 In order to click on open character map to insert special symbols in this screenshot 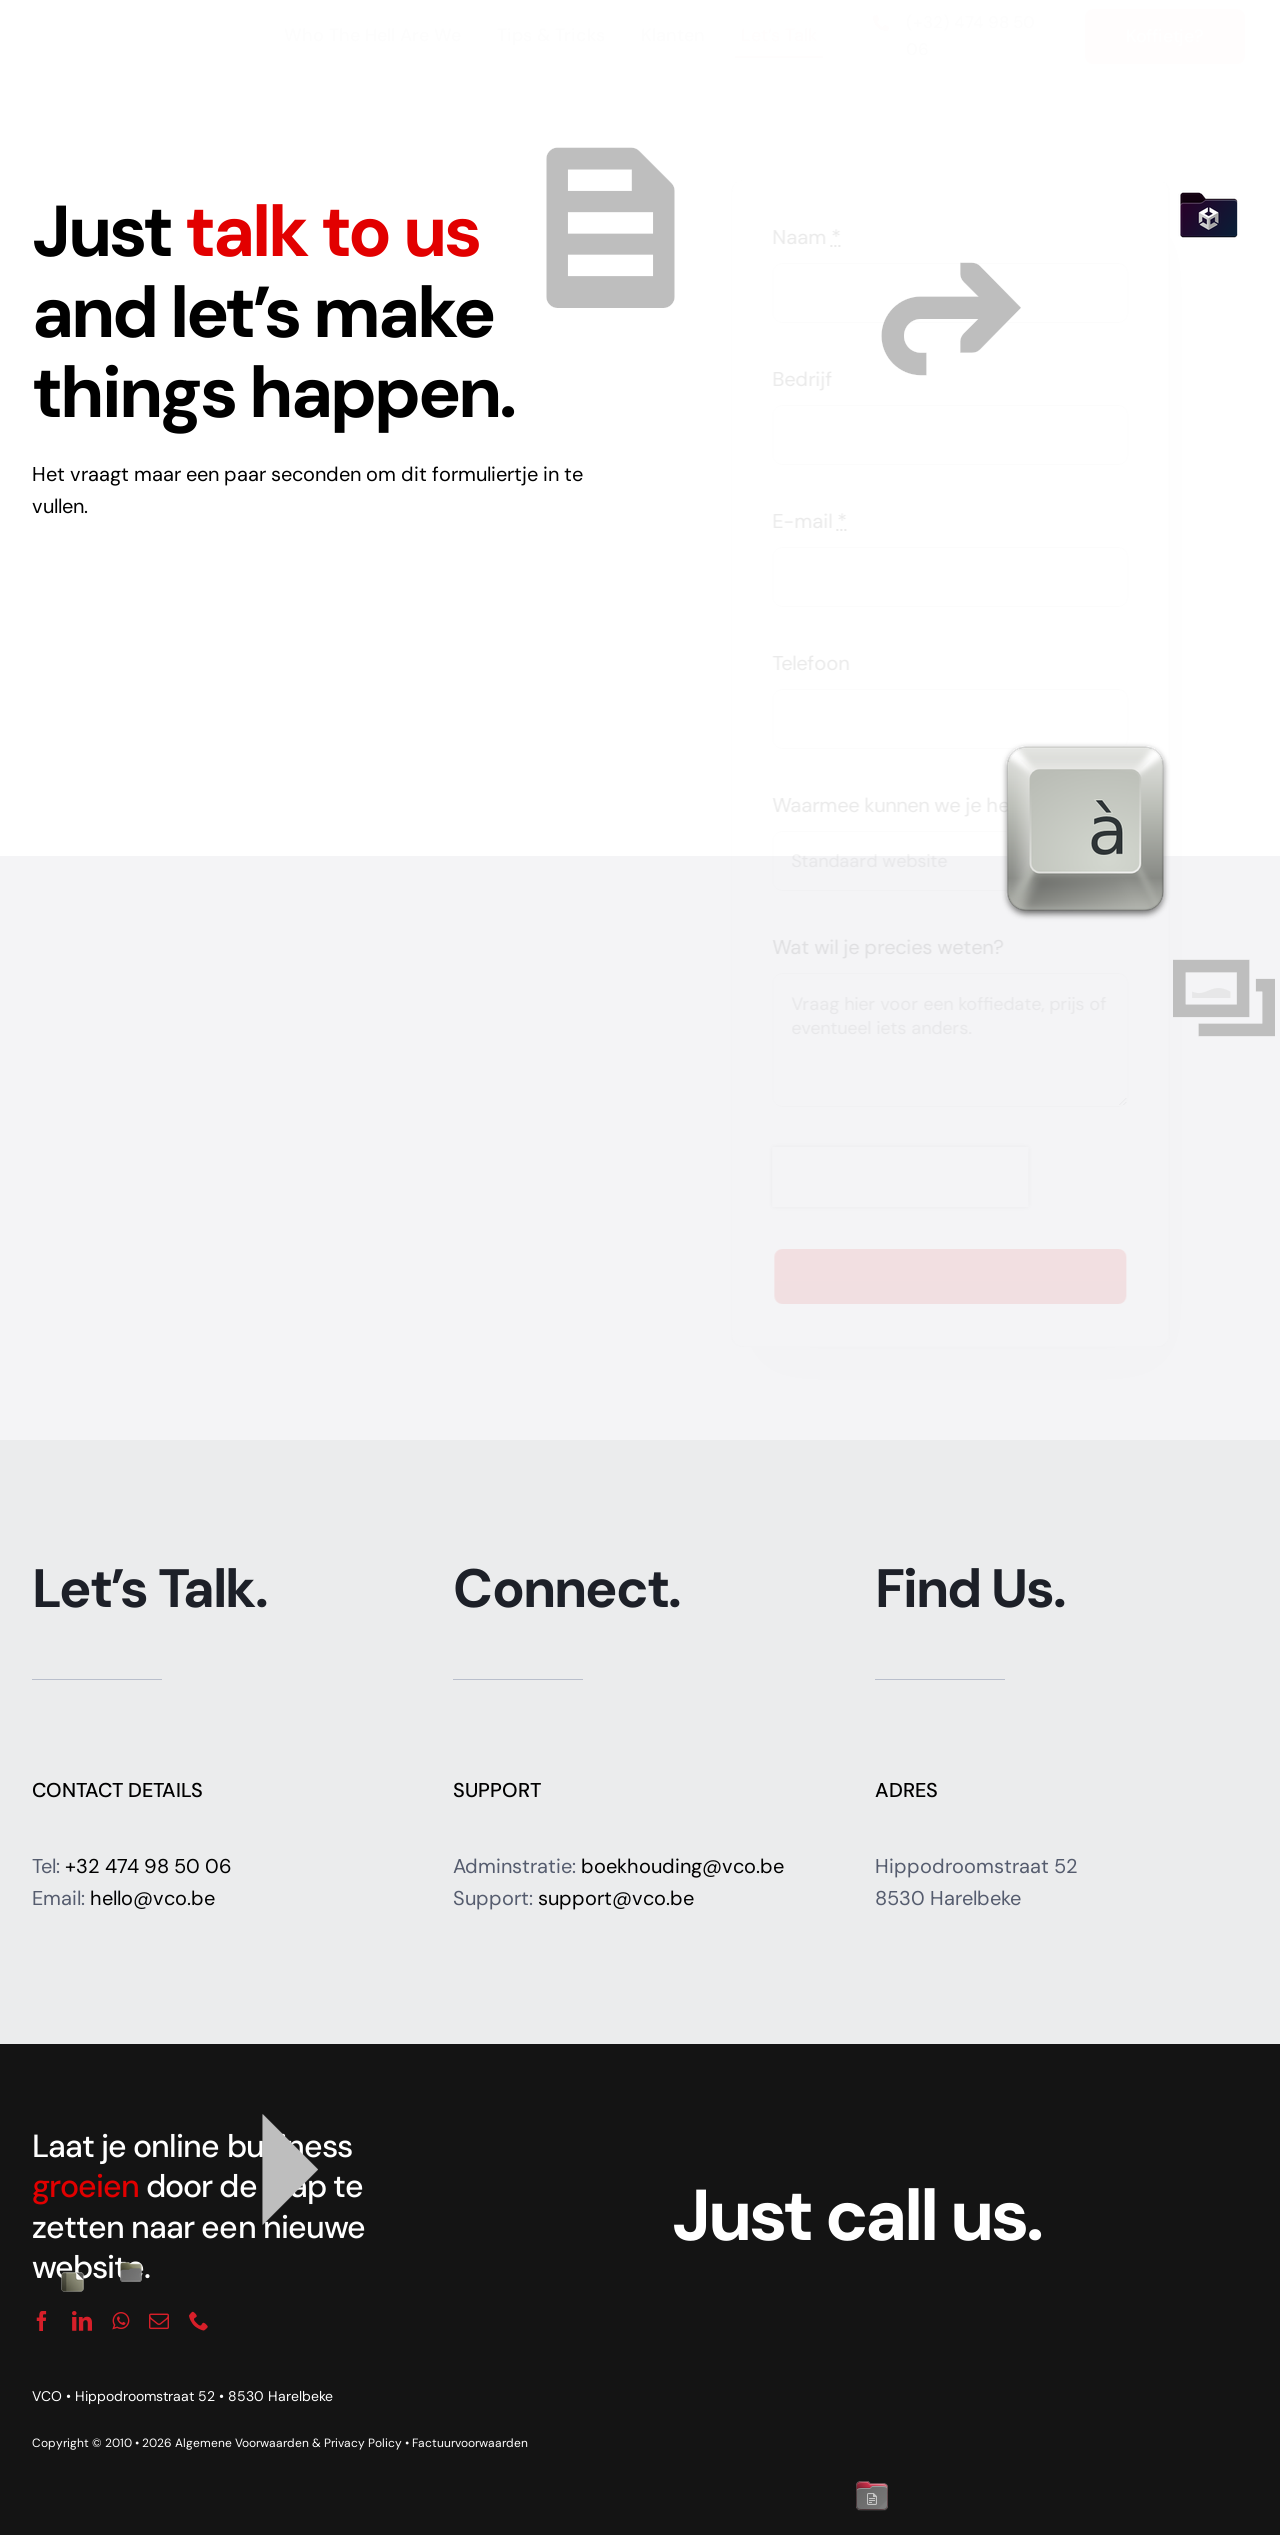, I will do `click(1086, 833)`.